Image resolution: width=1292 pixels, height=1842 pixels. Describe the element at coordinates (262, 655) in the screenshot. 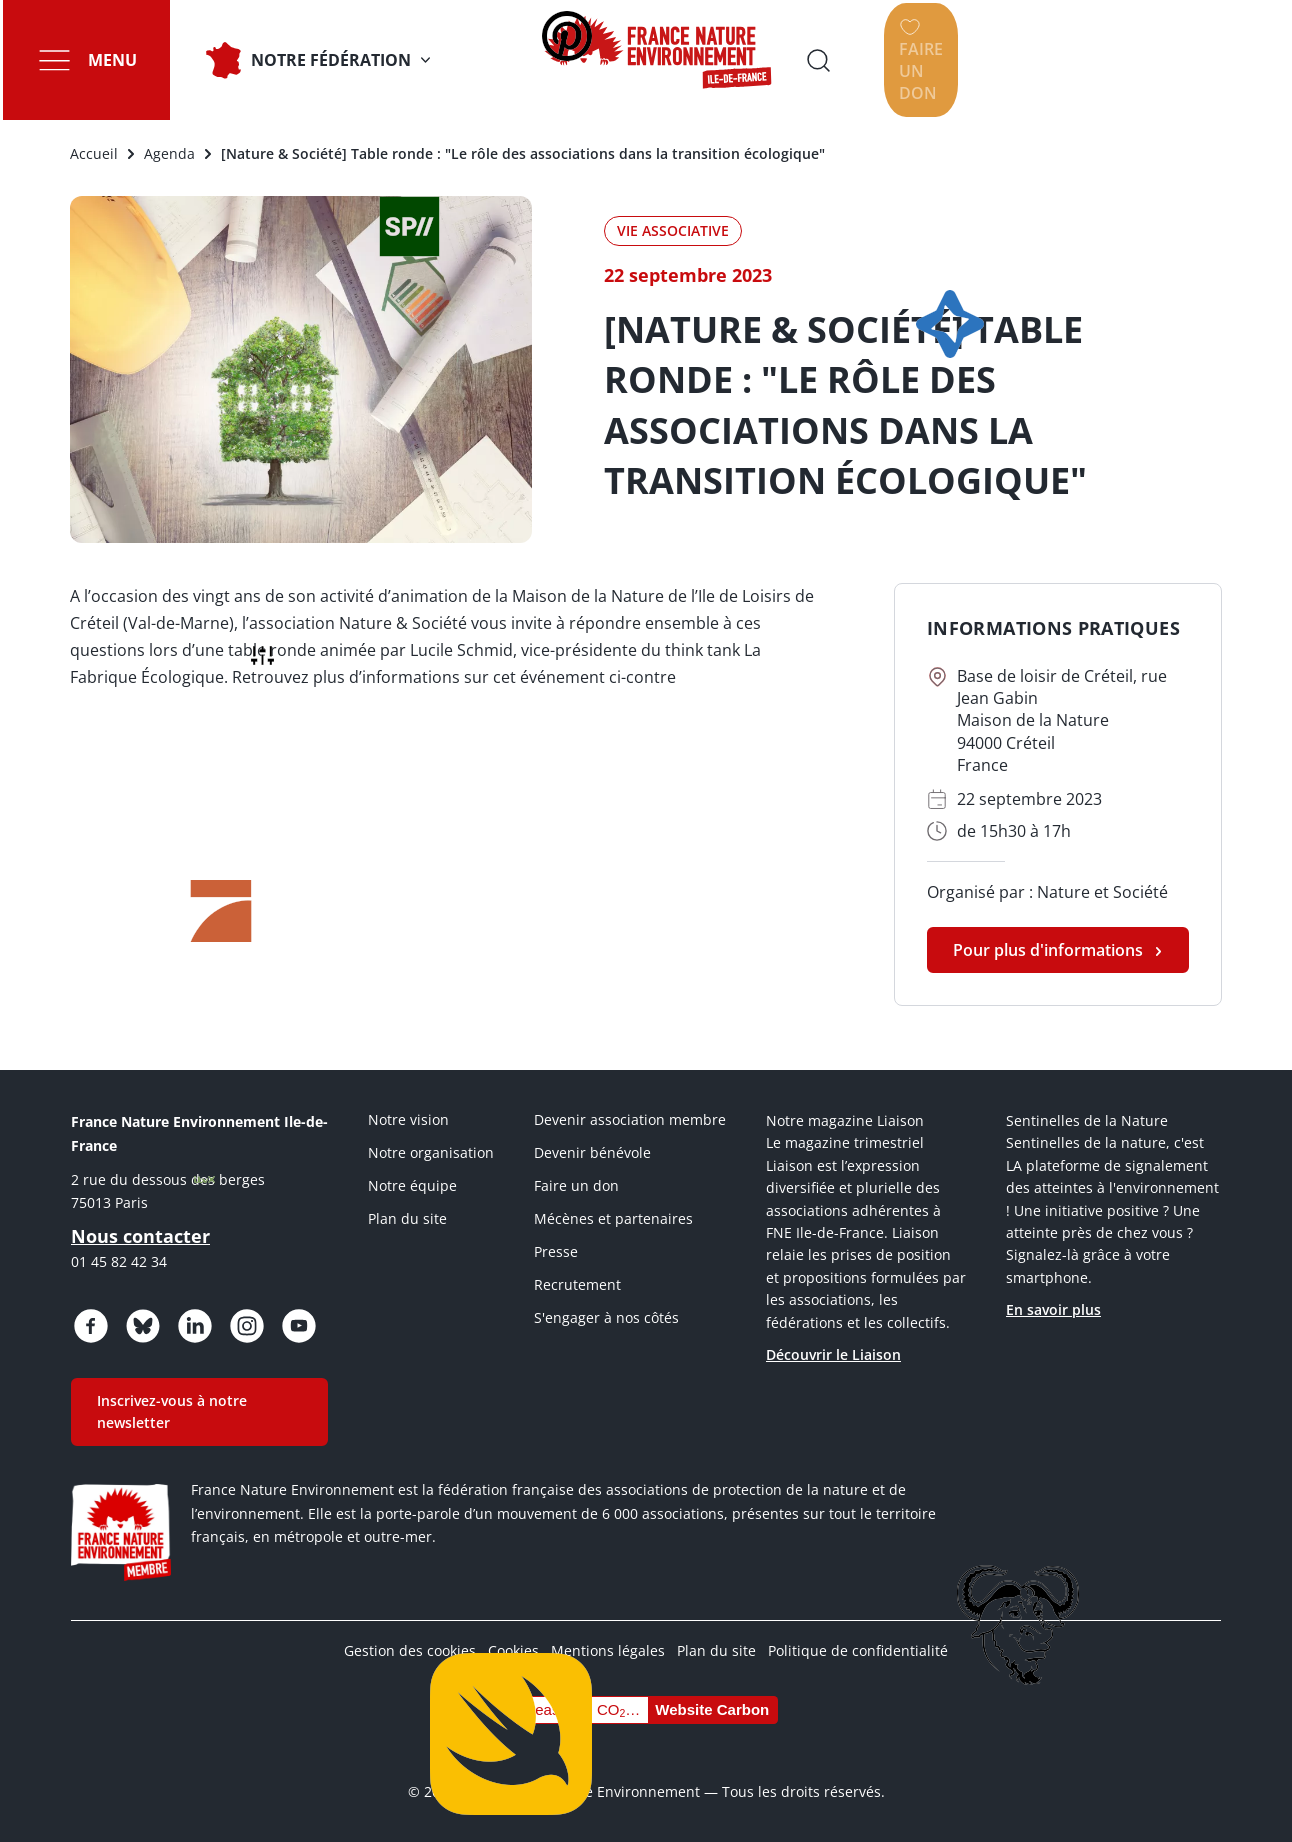

I see `access audio equalizer settings` at that location.